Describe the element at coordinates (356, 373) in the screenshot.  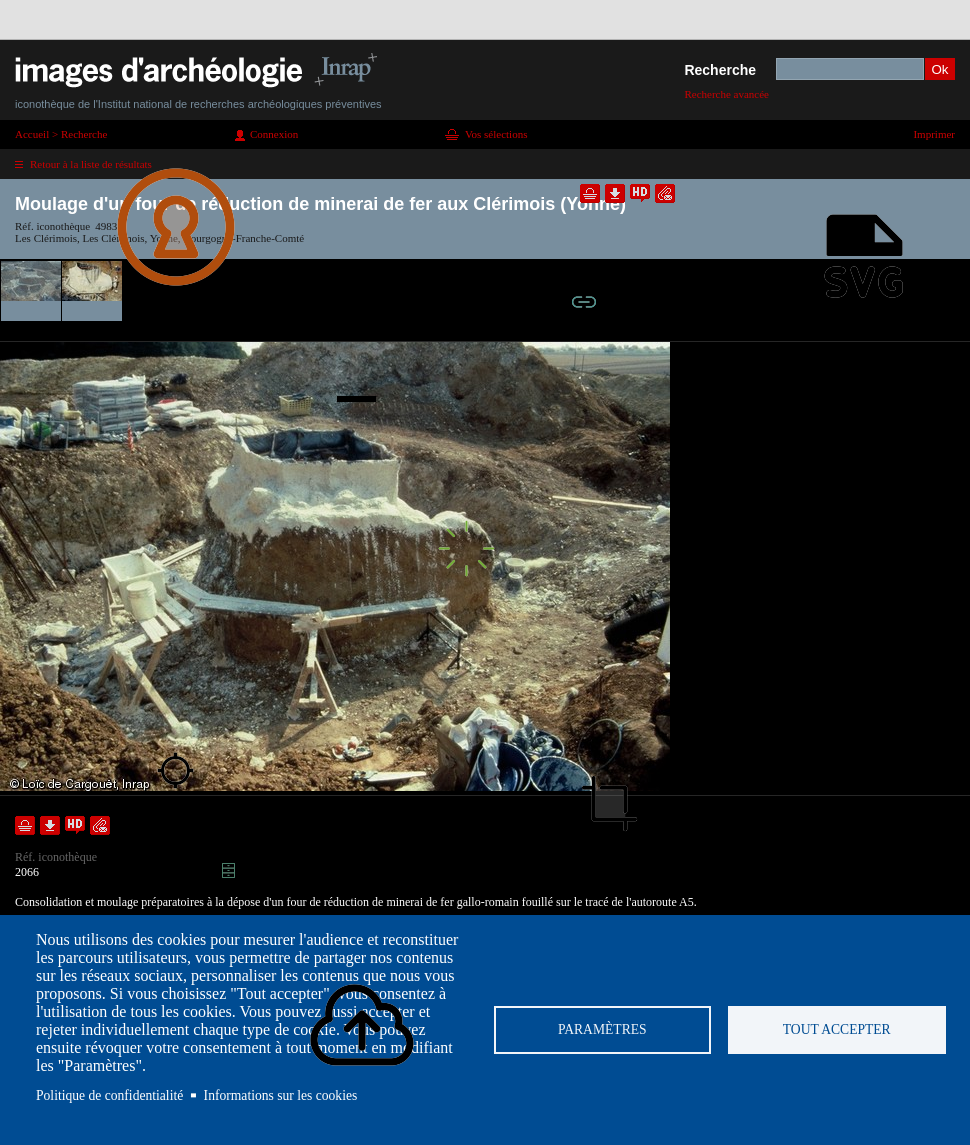
I see `minimize window to taskbar` at that location.